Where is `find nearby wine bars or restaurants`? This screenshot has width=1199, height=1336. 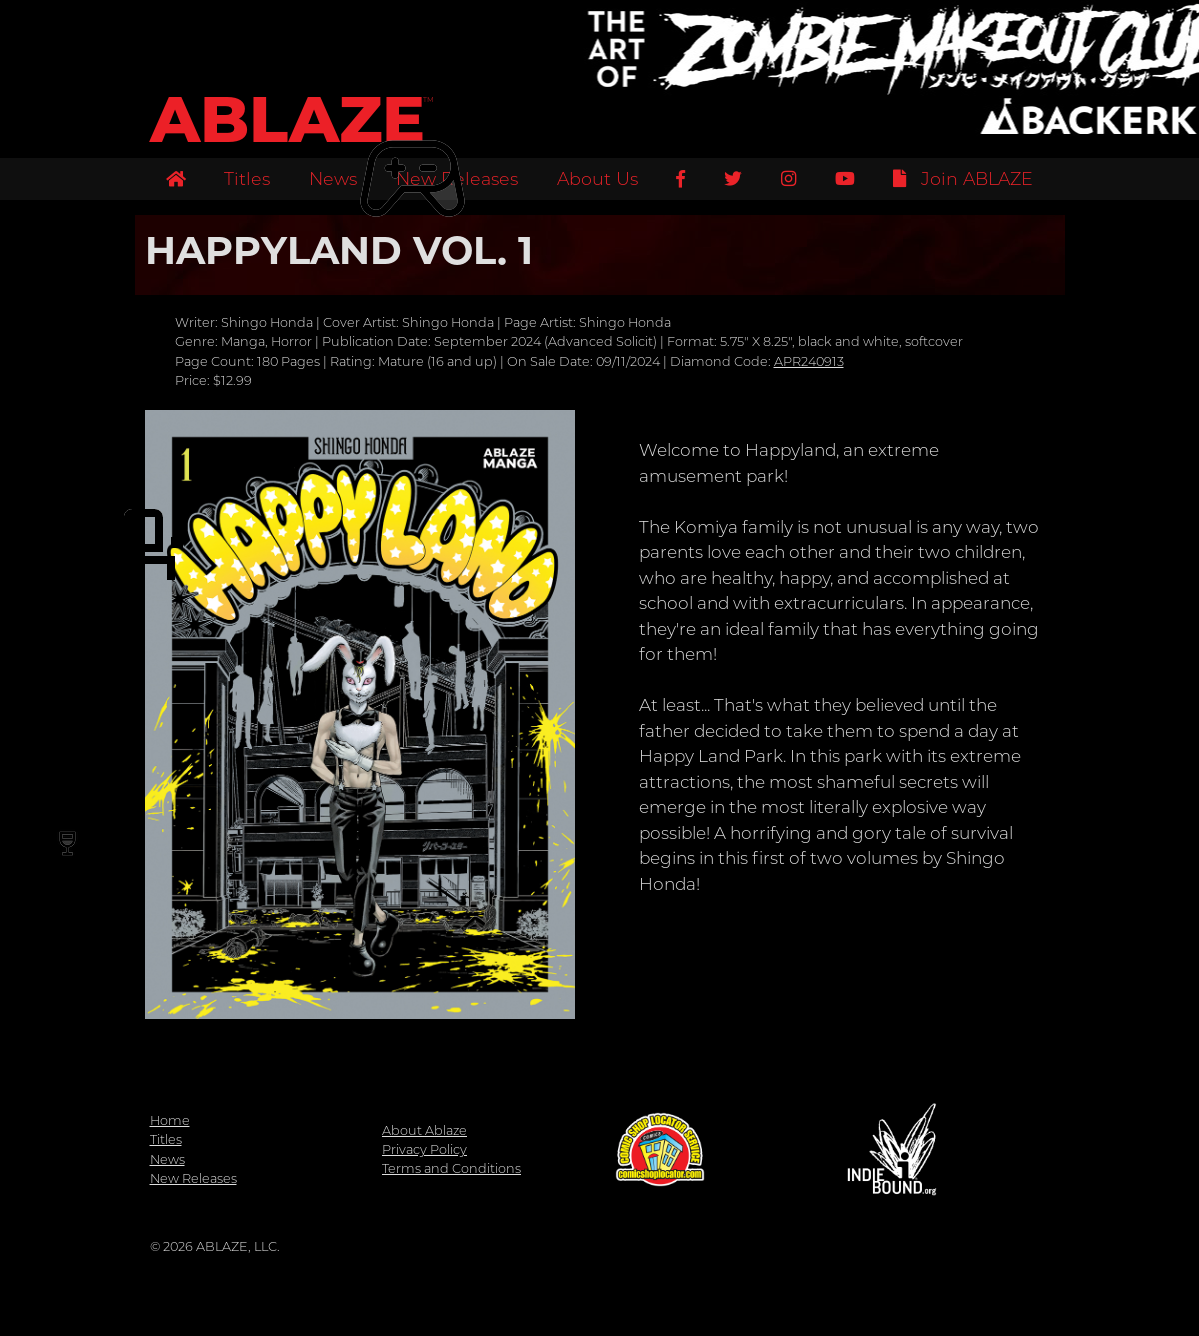 find nearby wine bars or restaurants is located at coordinates (67, 843).